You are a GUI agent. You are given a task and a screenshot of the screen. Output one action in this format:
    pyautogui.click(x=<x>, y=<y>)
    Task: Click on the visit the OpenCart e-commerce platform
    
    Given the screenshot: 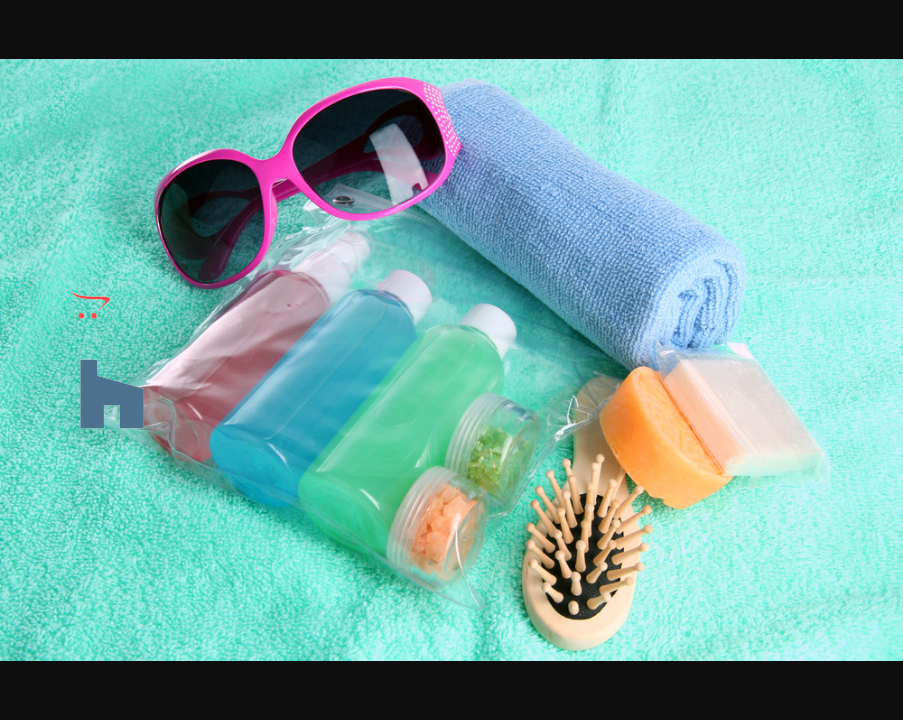 What is the action you would take?
    pyautogui.click(x=90, y=304)
    